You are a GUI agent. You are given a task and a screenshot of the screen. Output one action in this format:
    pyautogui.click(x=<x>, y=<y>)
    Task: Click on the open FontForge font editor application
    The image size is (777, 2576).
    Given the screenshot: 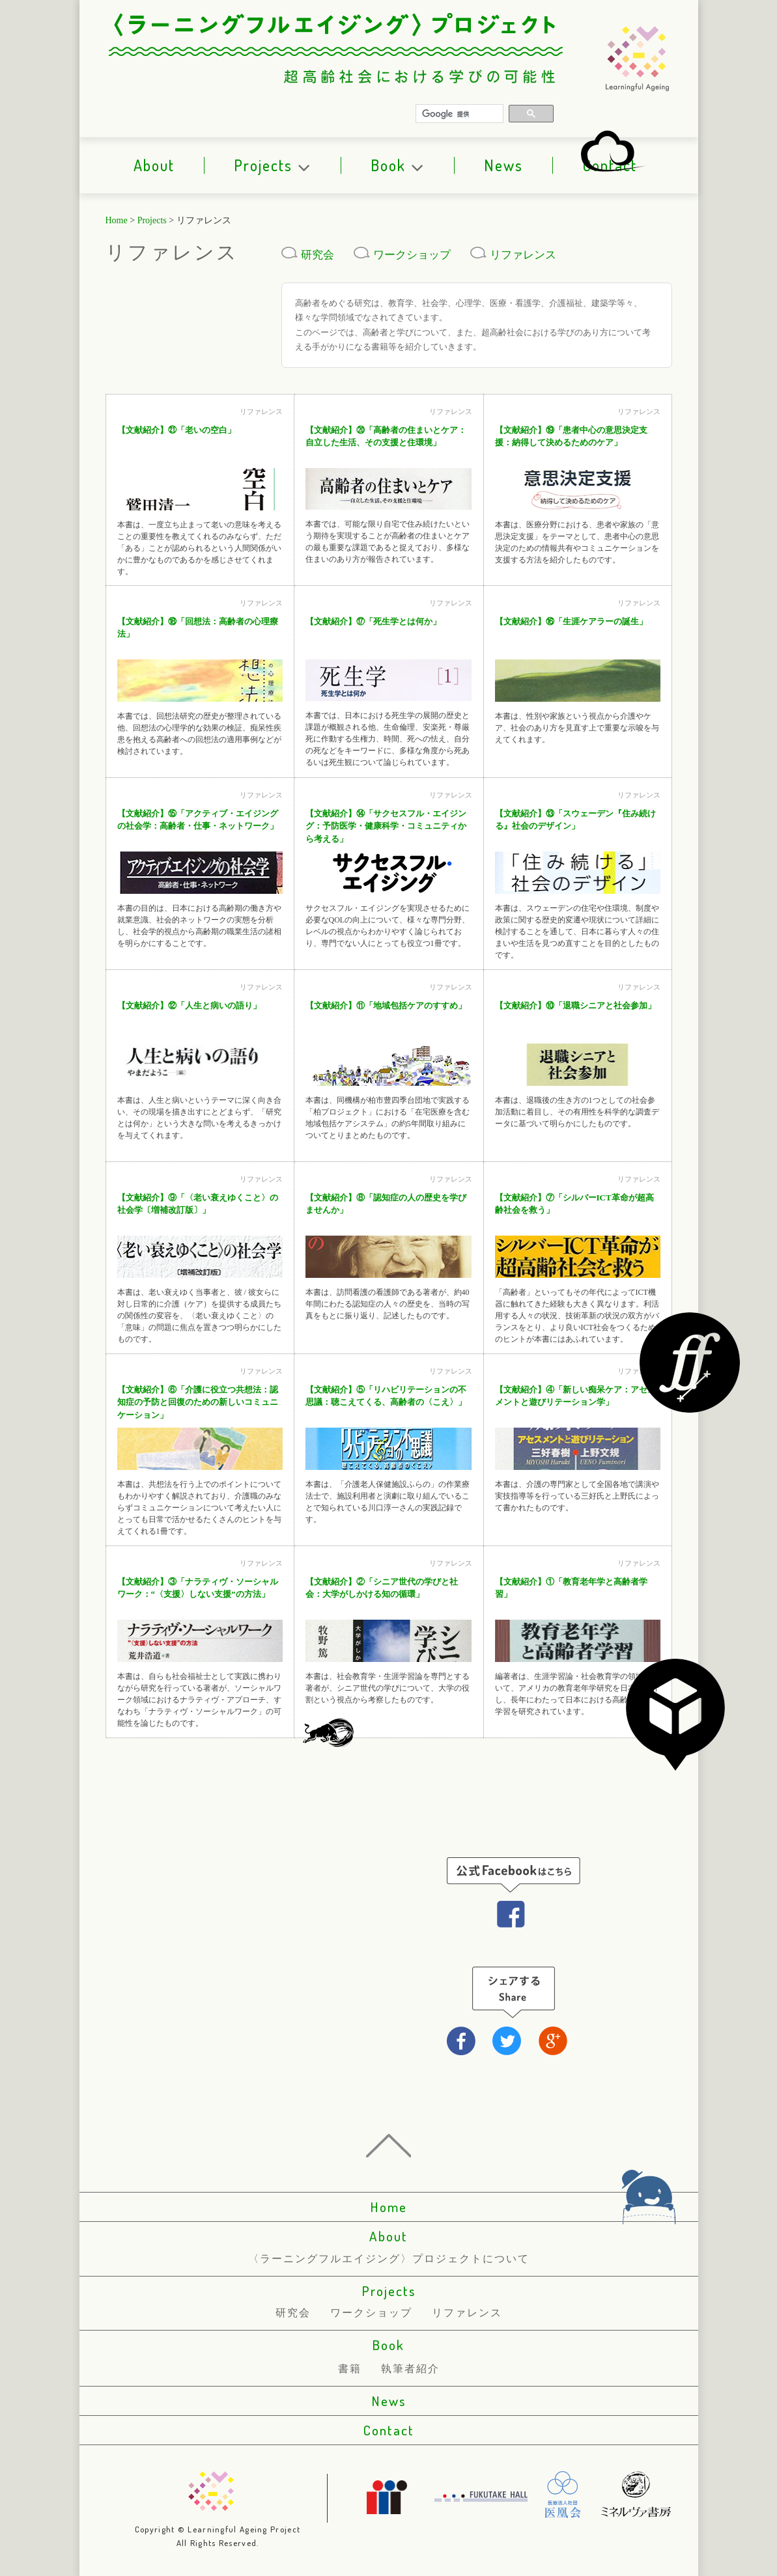 What is the action you would take?
    pyautogui.click(x=690, y=1363)
    